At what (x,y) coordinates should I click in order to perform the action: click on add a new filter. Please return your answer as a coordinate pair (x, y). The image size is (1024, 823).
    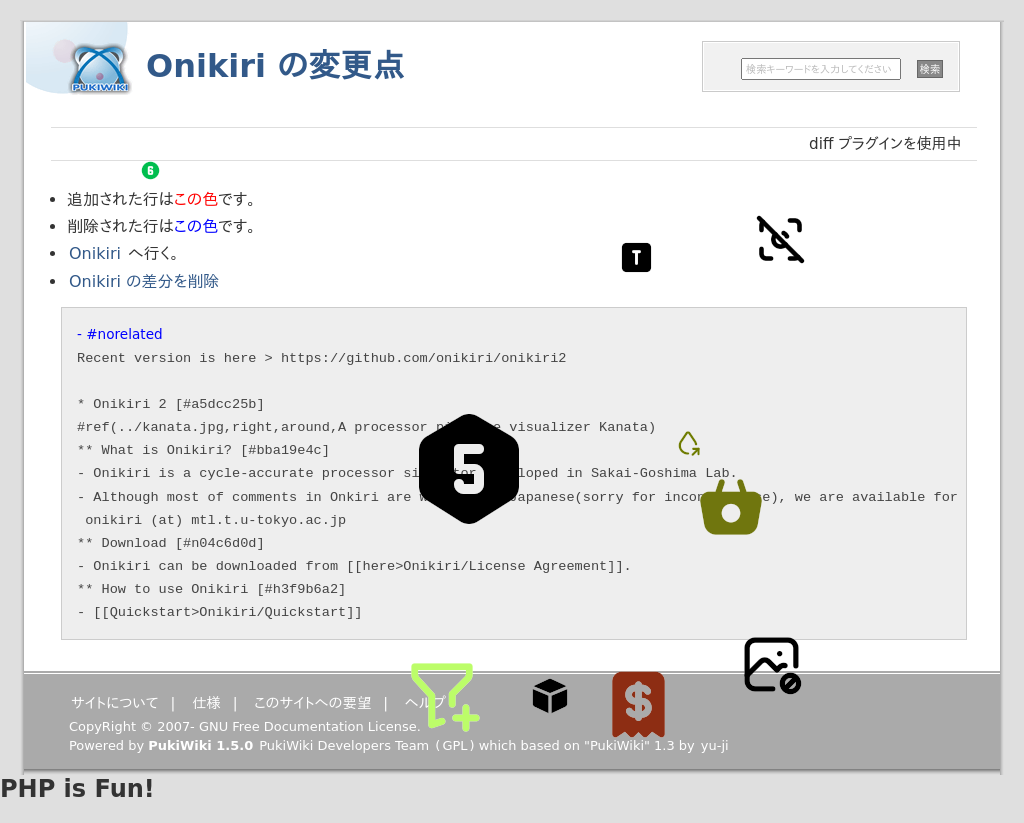
    Looking at the image, I should click on (442, 694).